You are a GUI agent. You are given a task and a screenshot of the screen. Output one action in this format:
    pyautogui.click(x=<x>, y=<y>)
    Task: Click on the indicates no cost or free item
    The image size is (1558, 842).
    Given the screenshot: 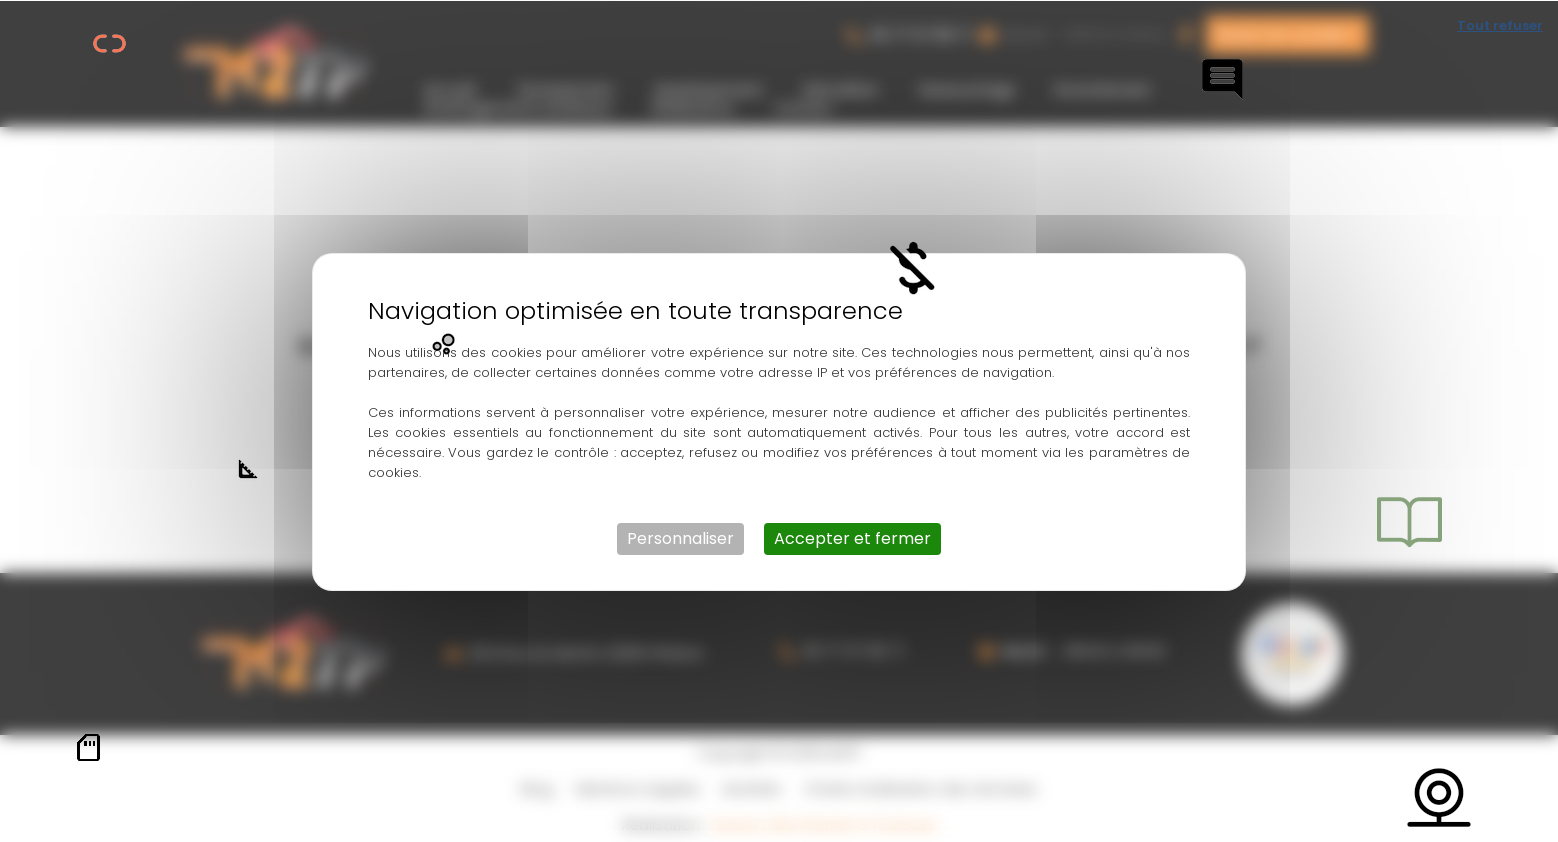 What is the action you would take?
    pyautogui.click(x=912, y=268)
    